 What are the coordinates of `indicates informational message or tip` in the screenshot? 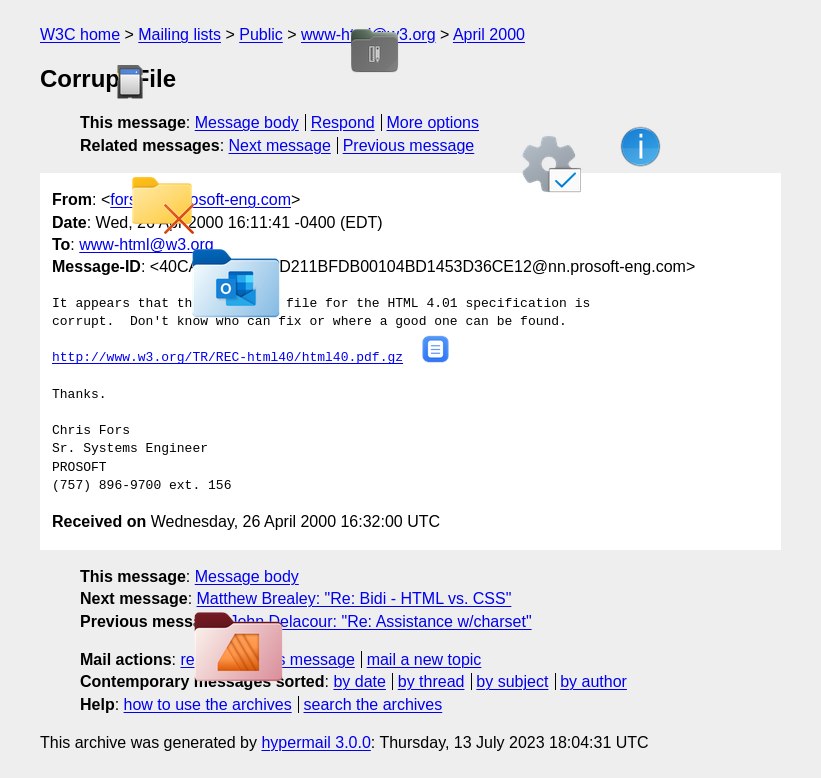 It's located at (640, 146).